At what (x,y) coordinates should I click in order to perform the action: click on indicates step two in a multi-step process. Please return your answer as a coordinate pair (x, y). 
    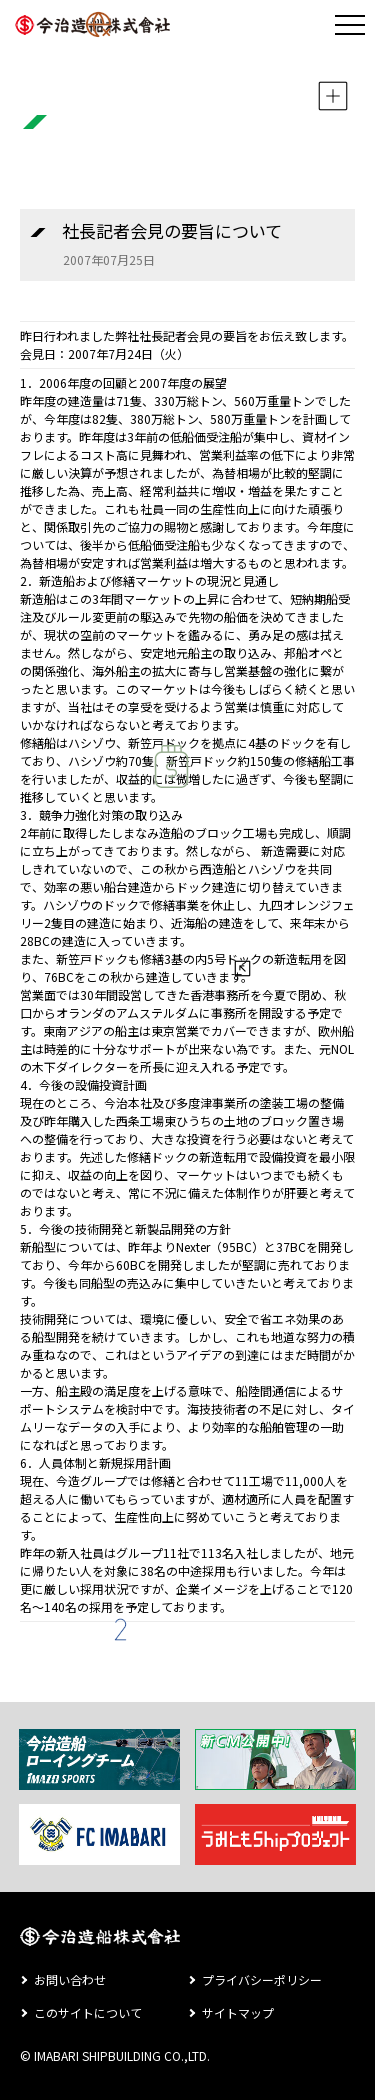
    Looking at the image, I should click on (120, 1629).